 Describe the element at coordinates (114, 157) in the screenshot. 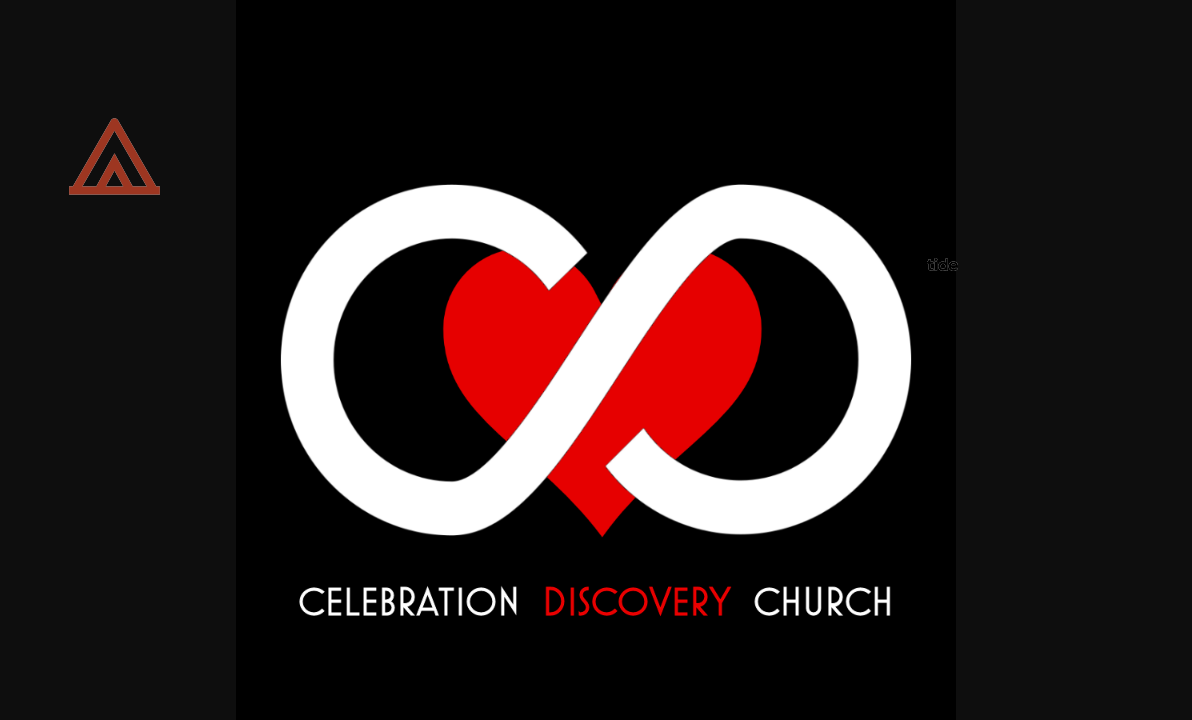

I see `view camping or outdoor locations` at that location.